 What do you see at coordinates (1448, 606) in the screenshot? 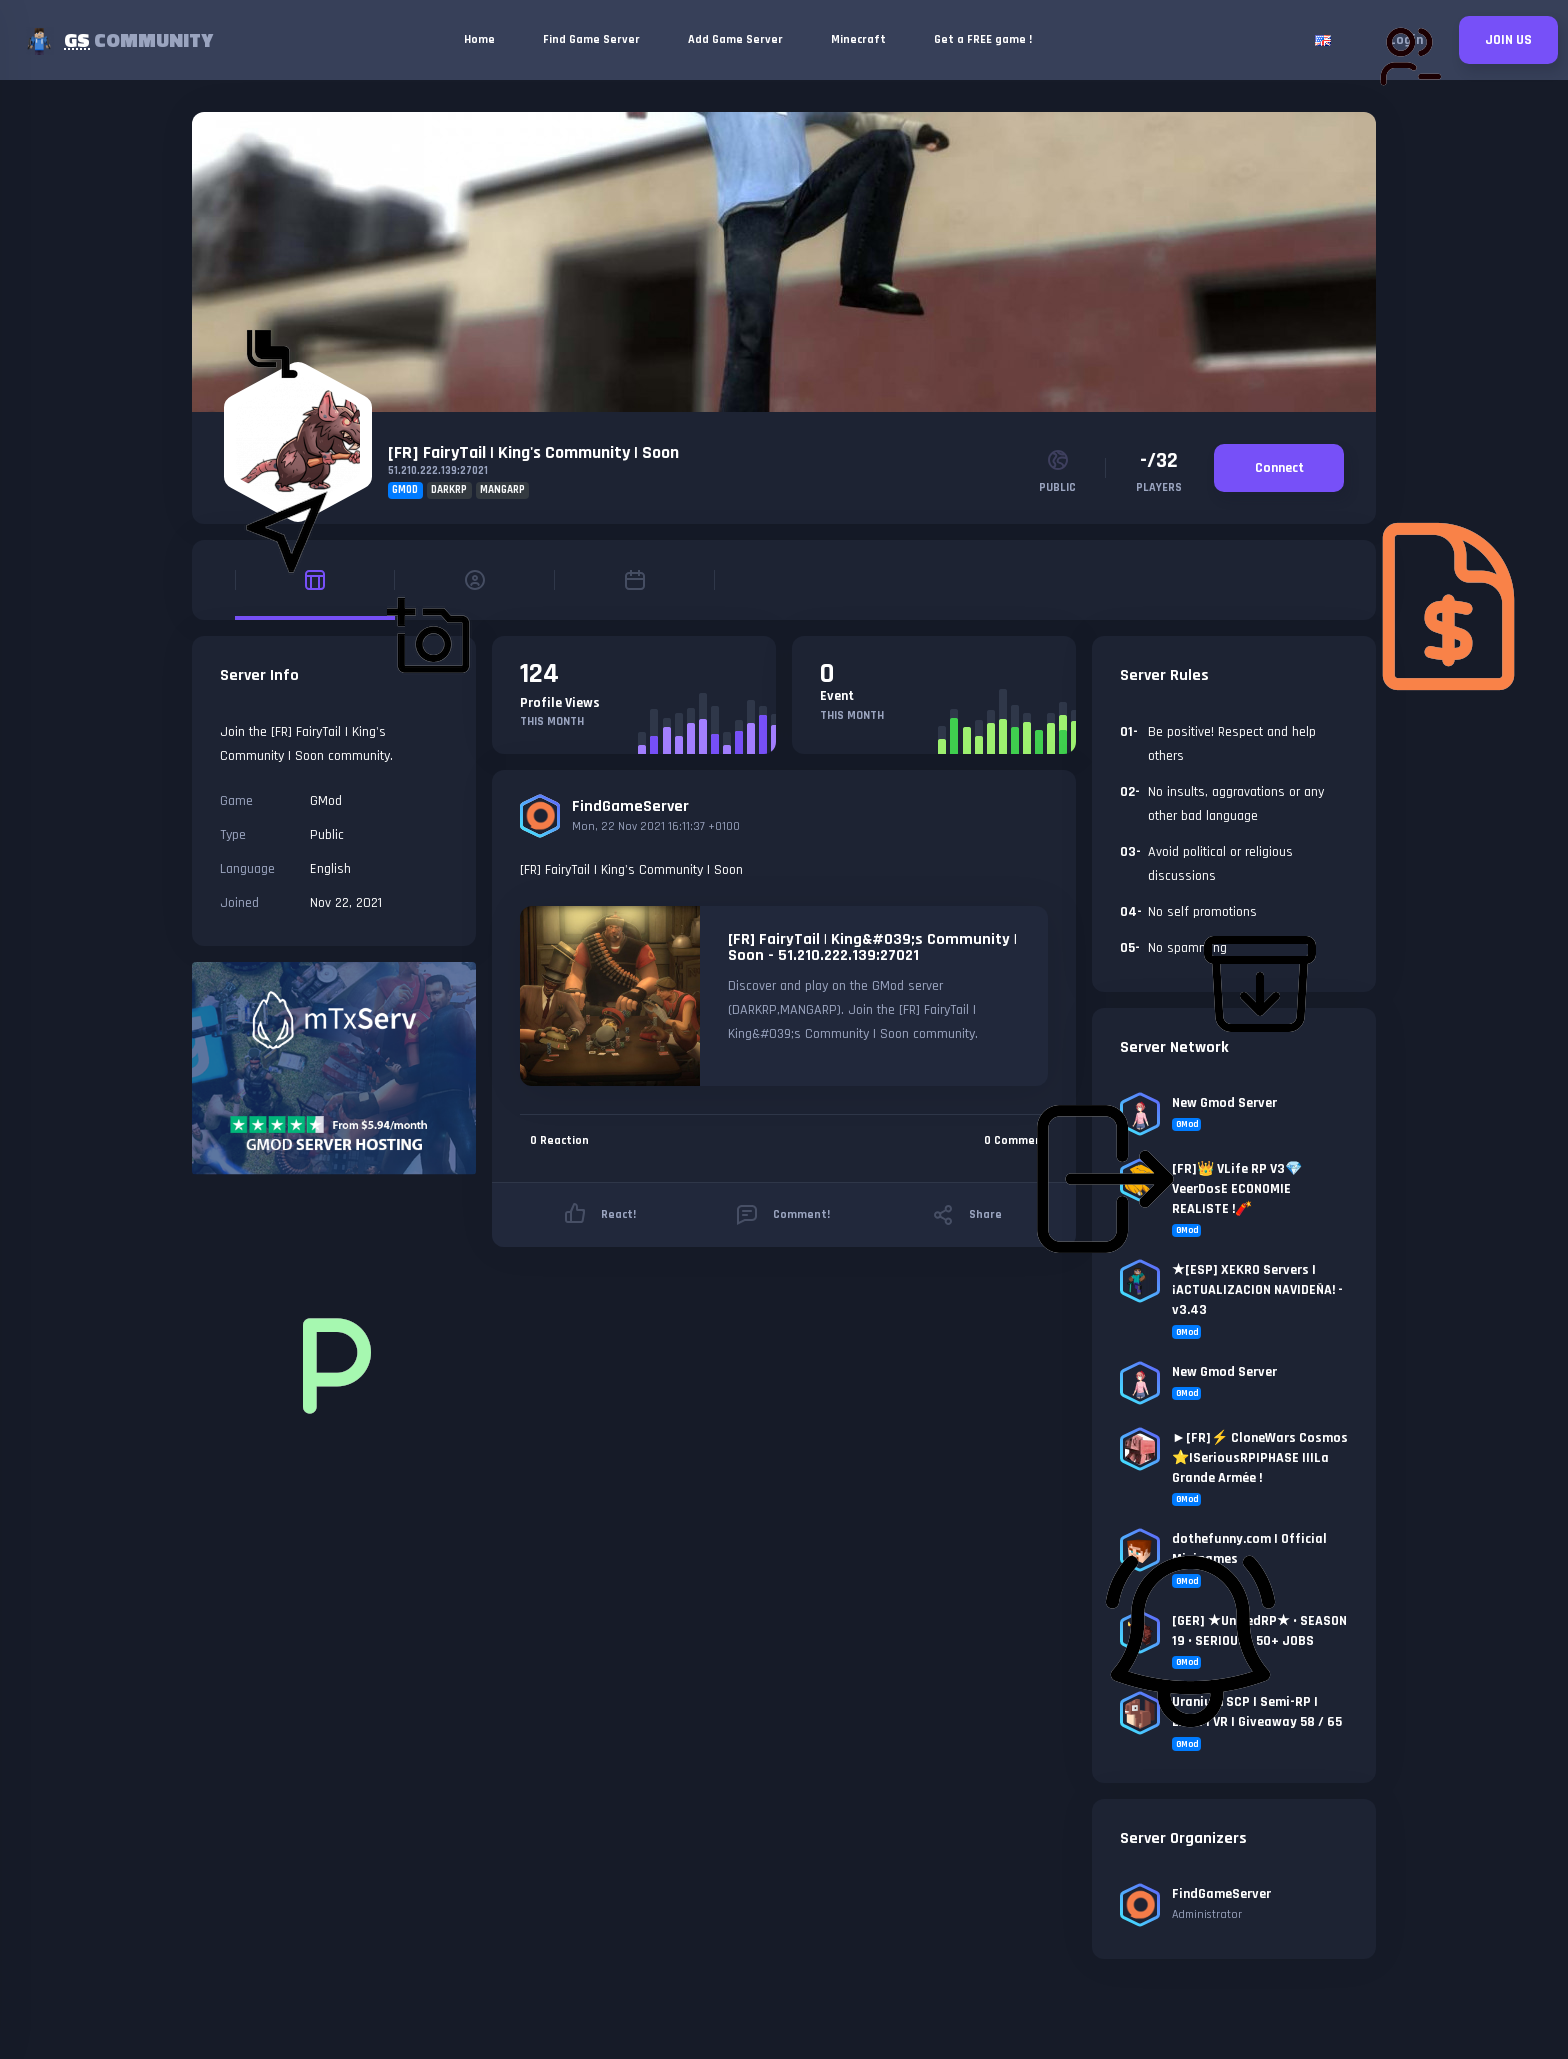
I see `view financial document or invoice` at bounding box center [1448, 606].